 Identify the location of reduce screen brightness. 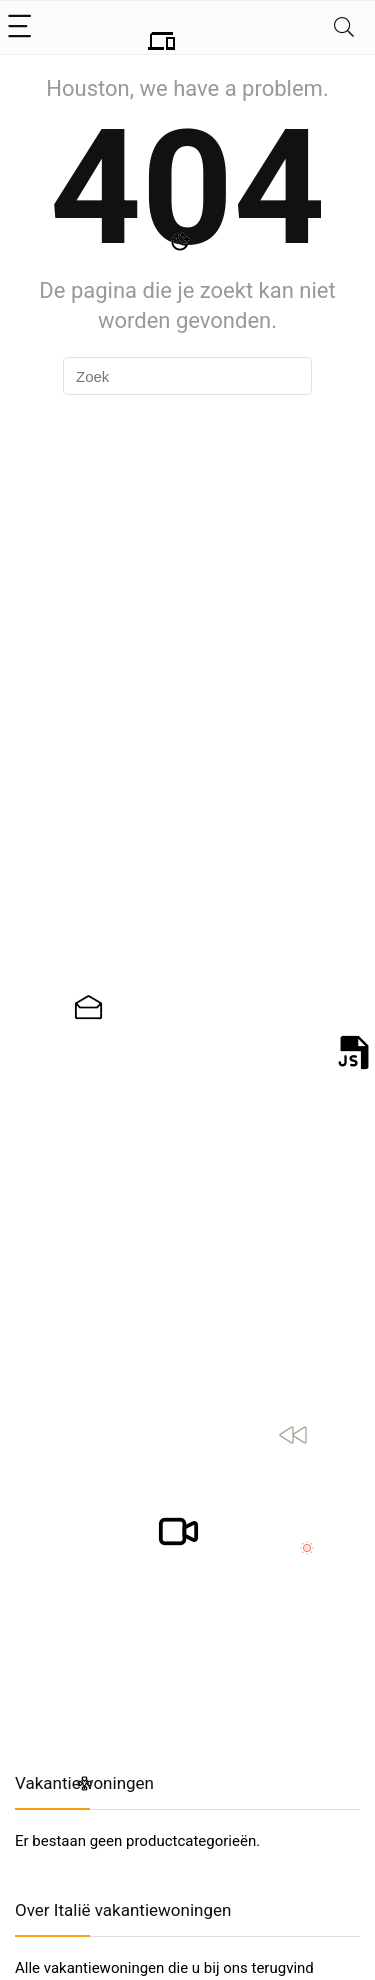
(307, 1548).